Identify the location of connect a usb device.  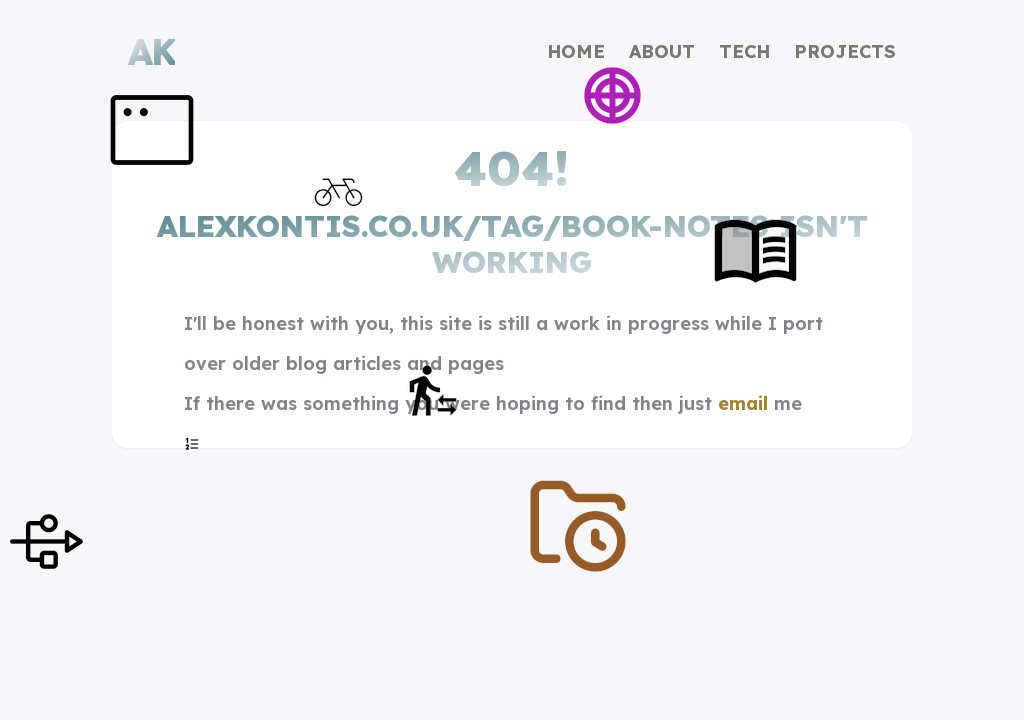
(46, 541).